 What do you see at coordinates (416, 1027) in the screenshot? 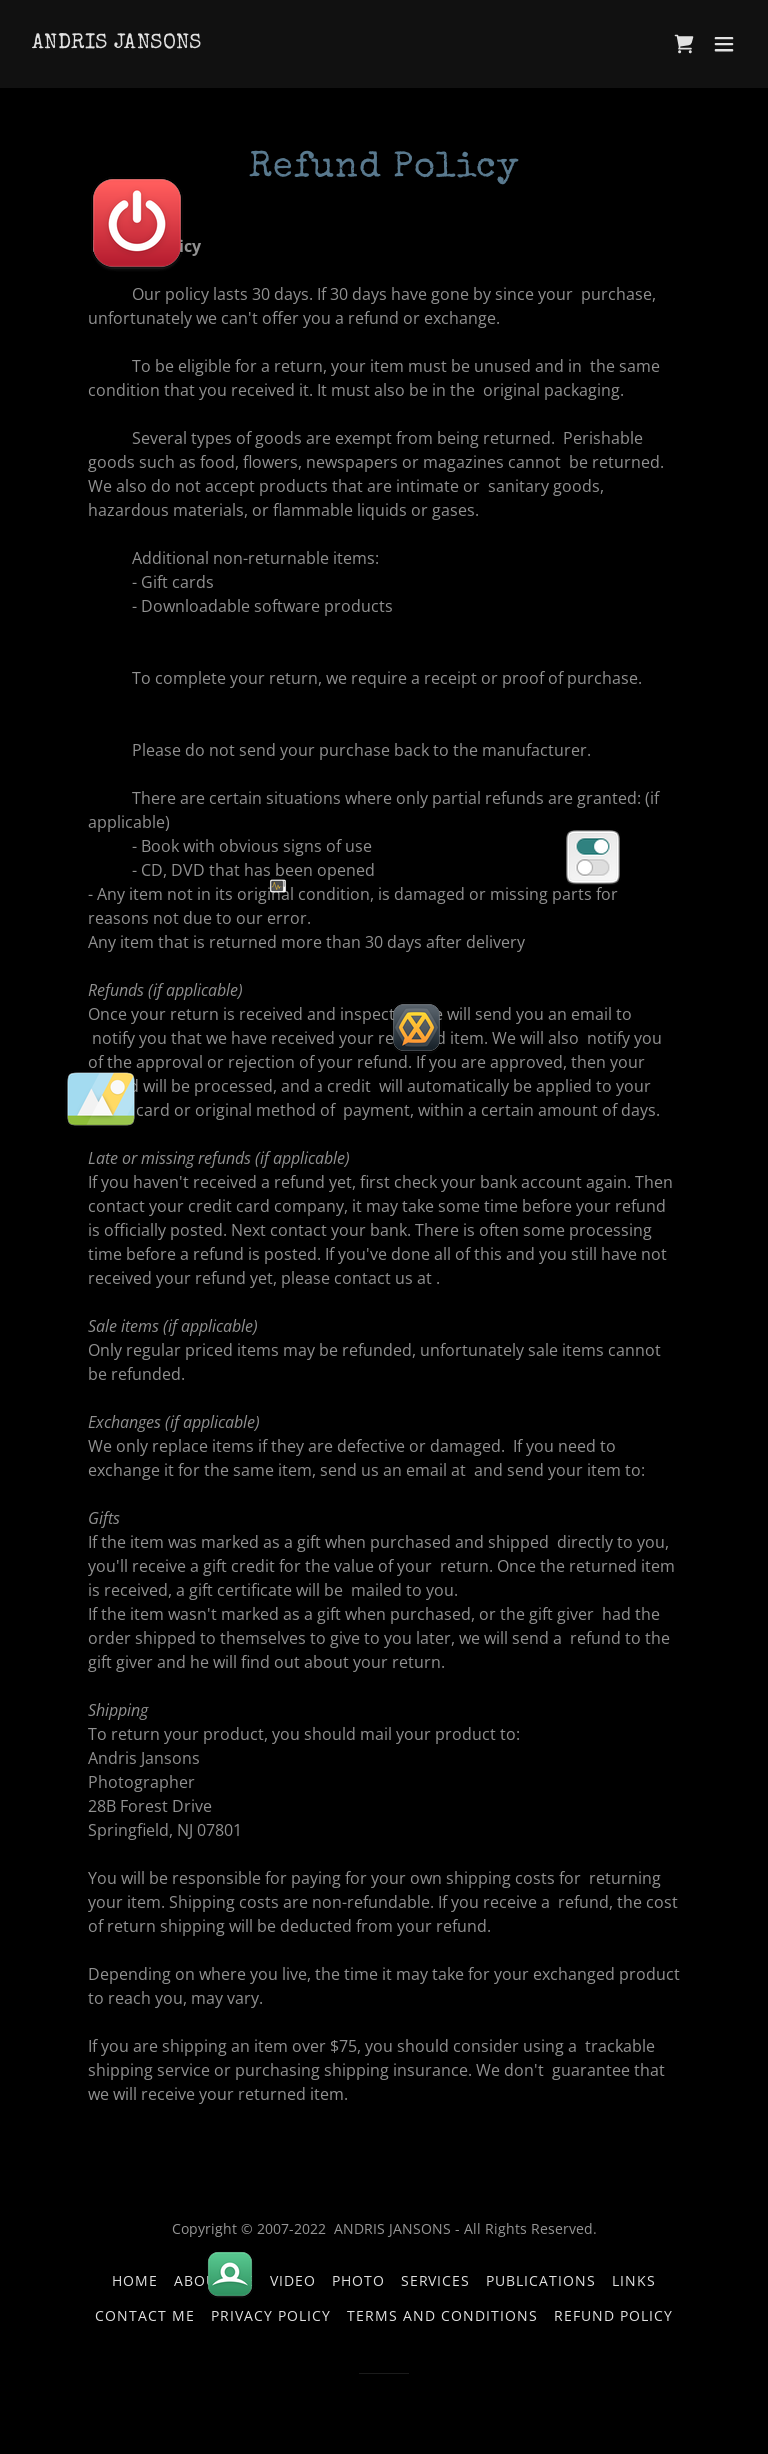
I see `open hexchat irc client` at bounding box center [416, 1027].